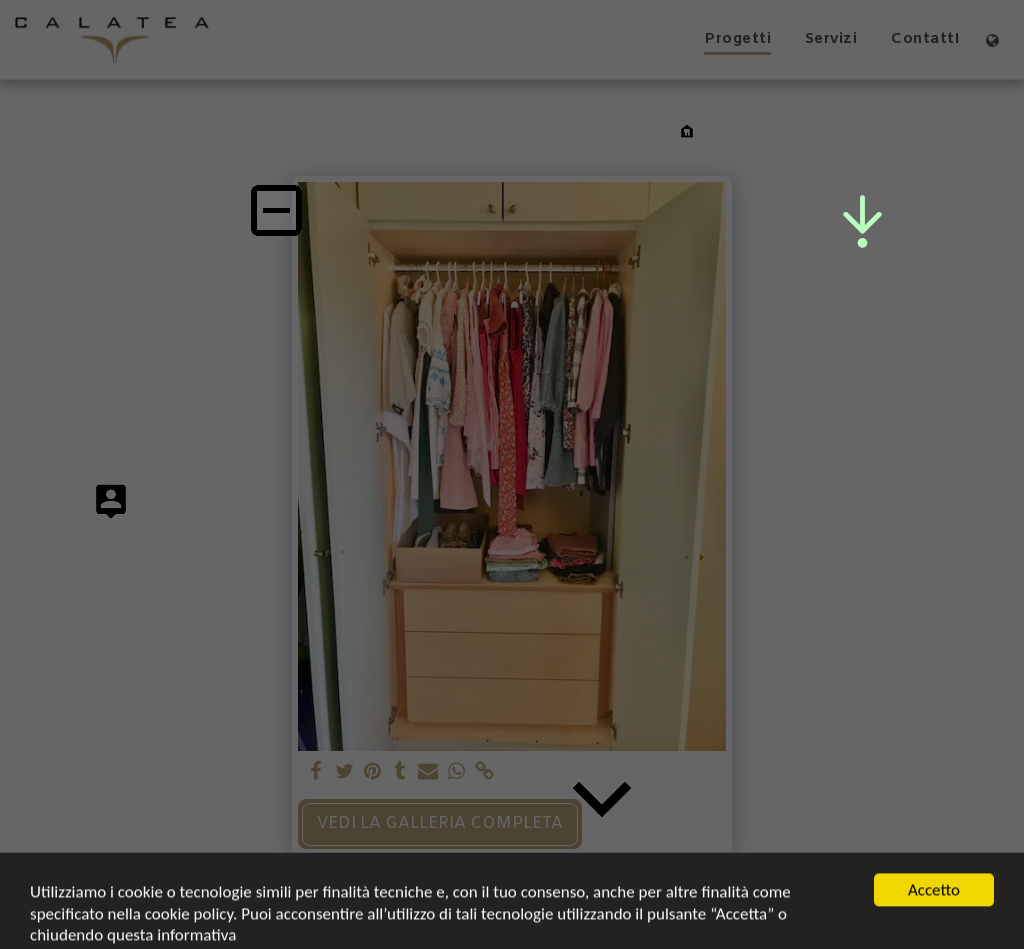 The image size is (1024, 949). I want to click on download to a specific location, so click(862, 221).